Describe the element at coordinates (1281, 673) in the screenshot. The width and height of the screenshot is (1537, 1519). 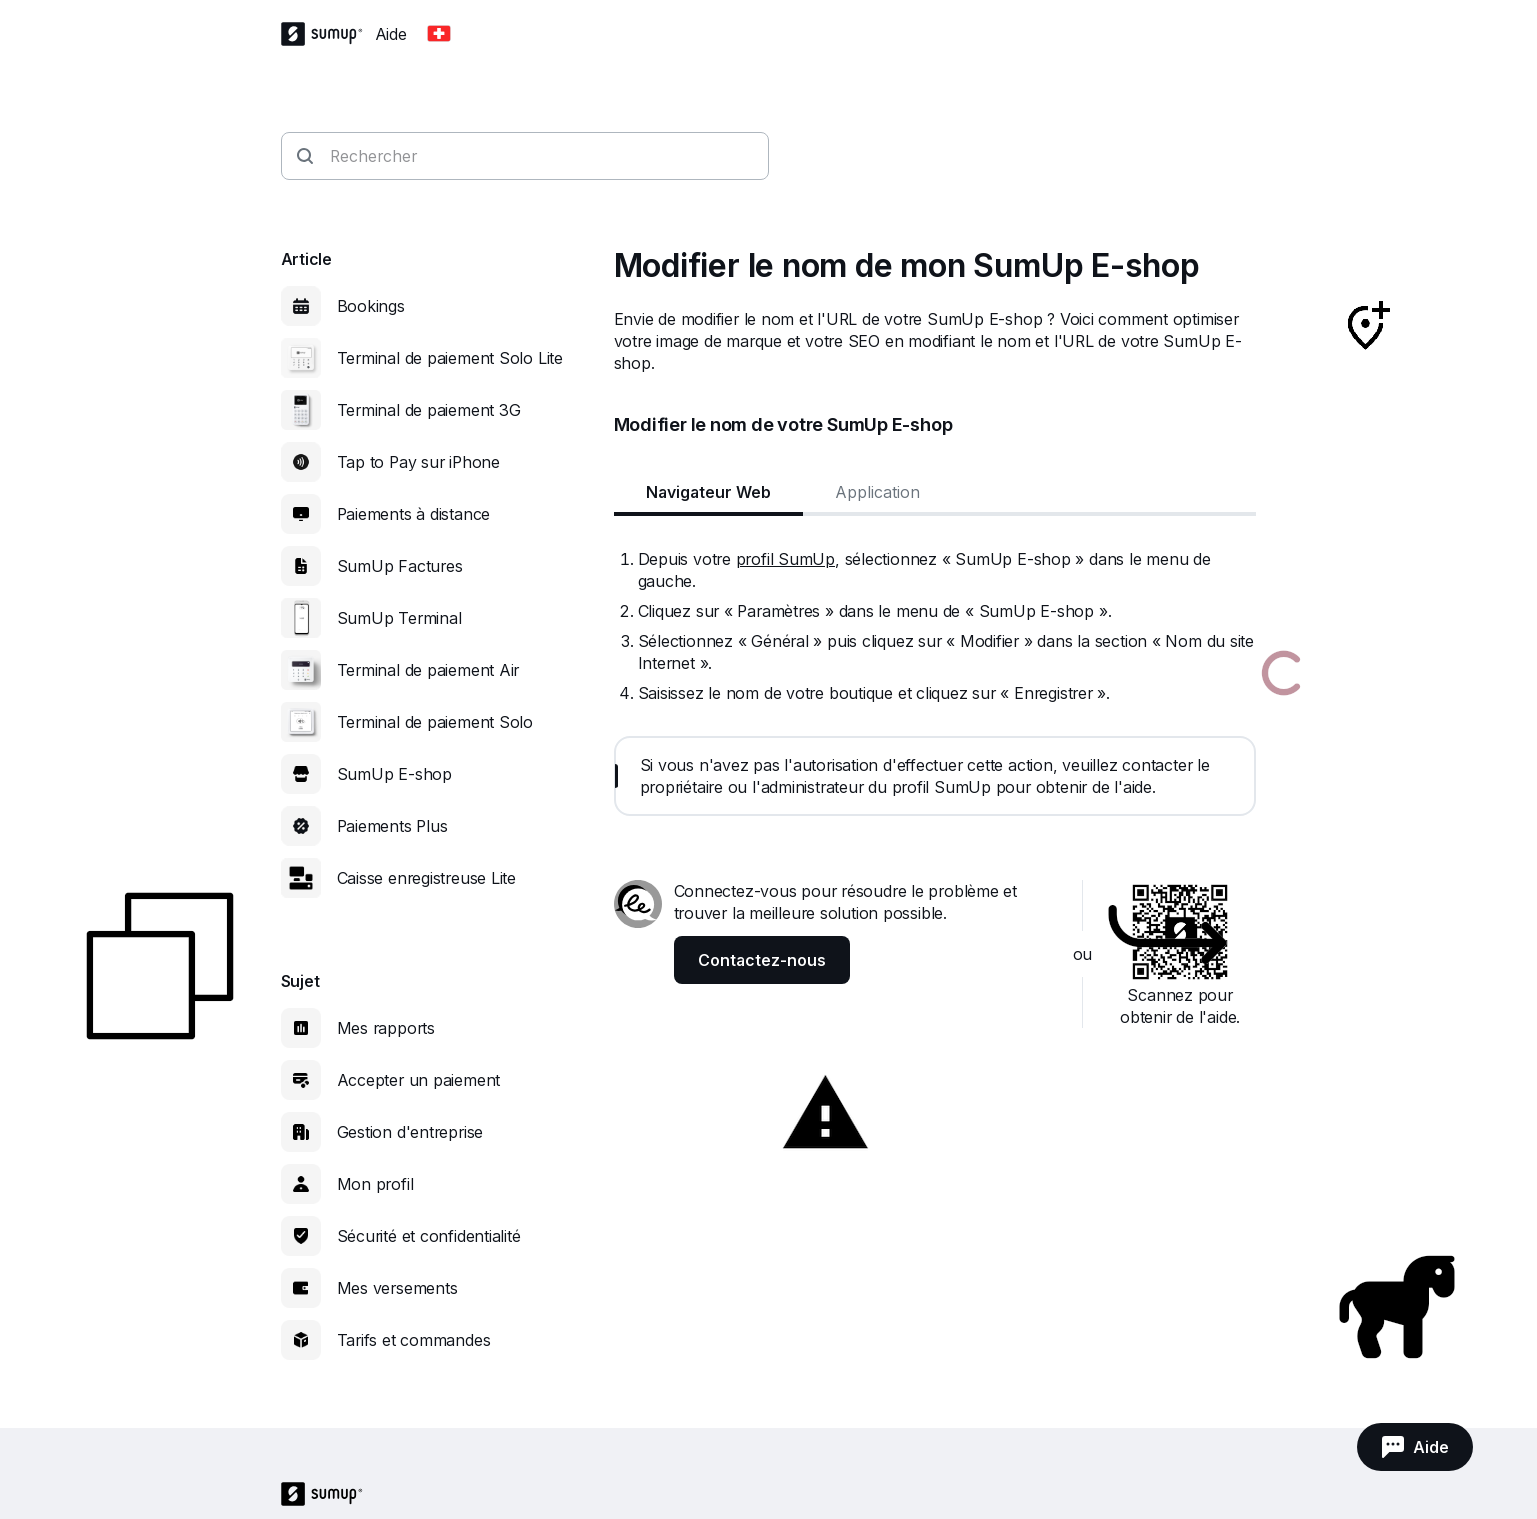
I see `indicates the letter C or a C-related category` at that location.